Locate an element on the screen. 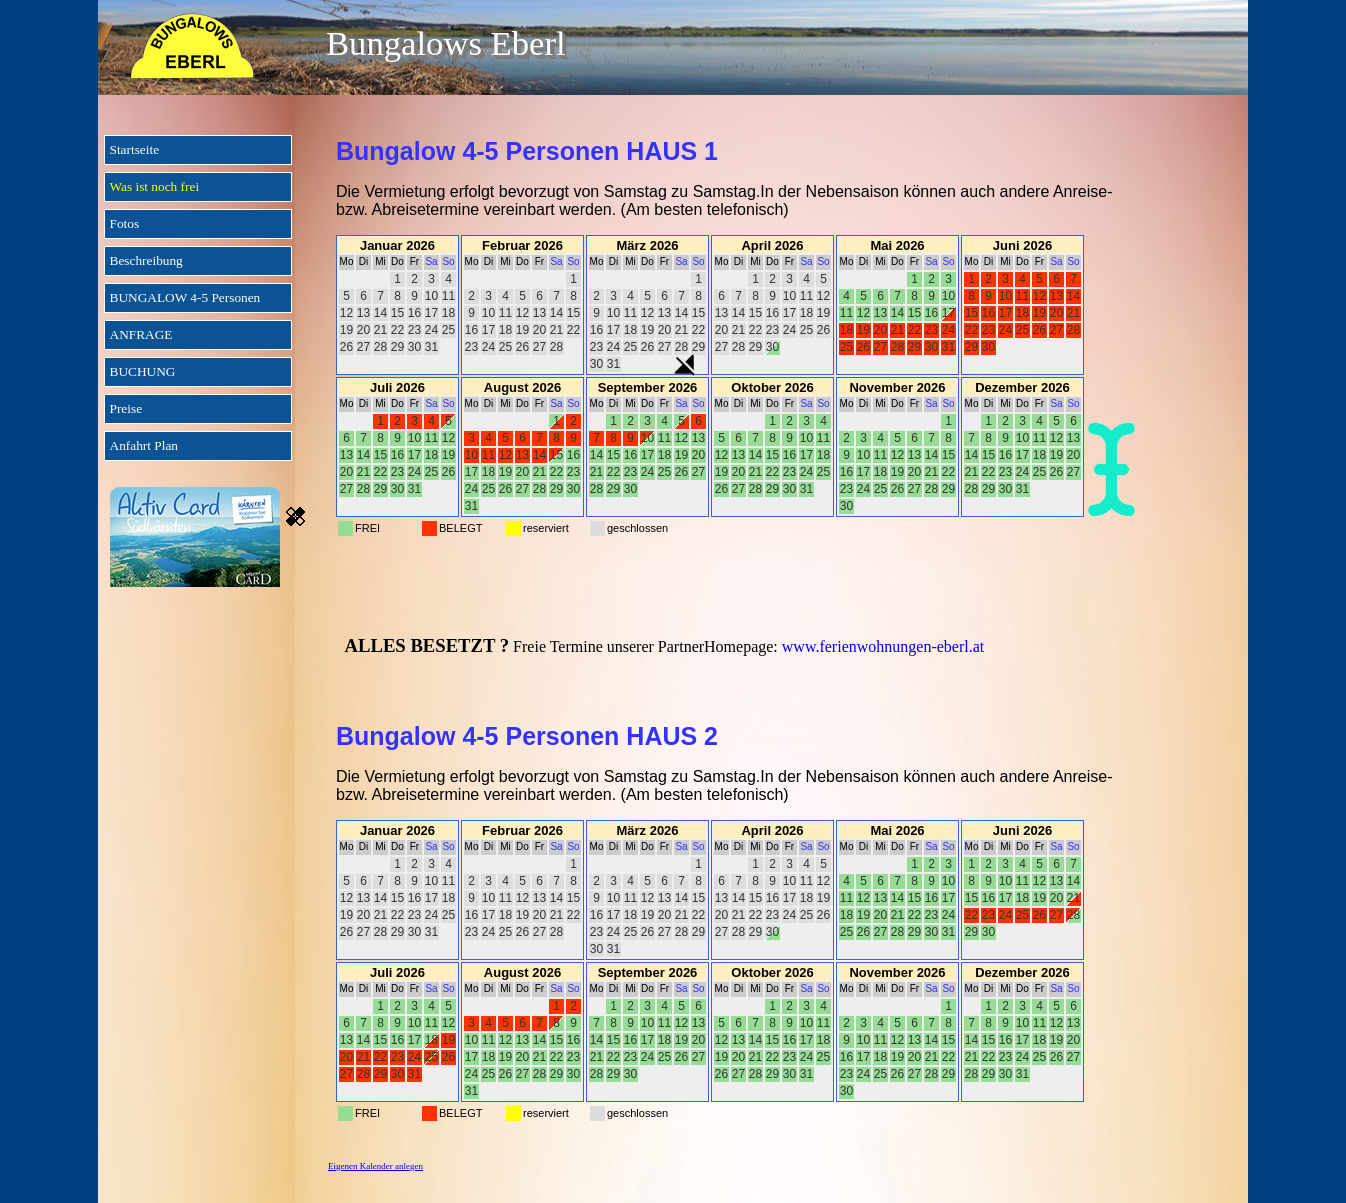 The width and height of the screenshot is (1346, 1203). text input field is active is located at coordinates (1111, 469).